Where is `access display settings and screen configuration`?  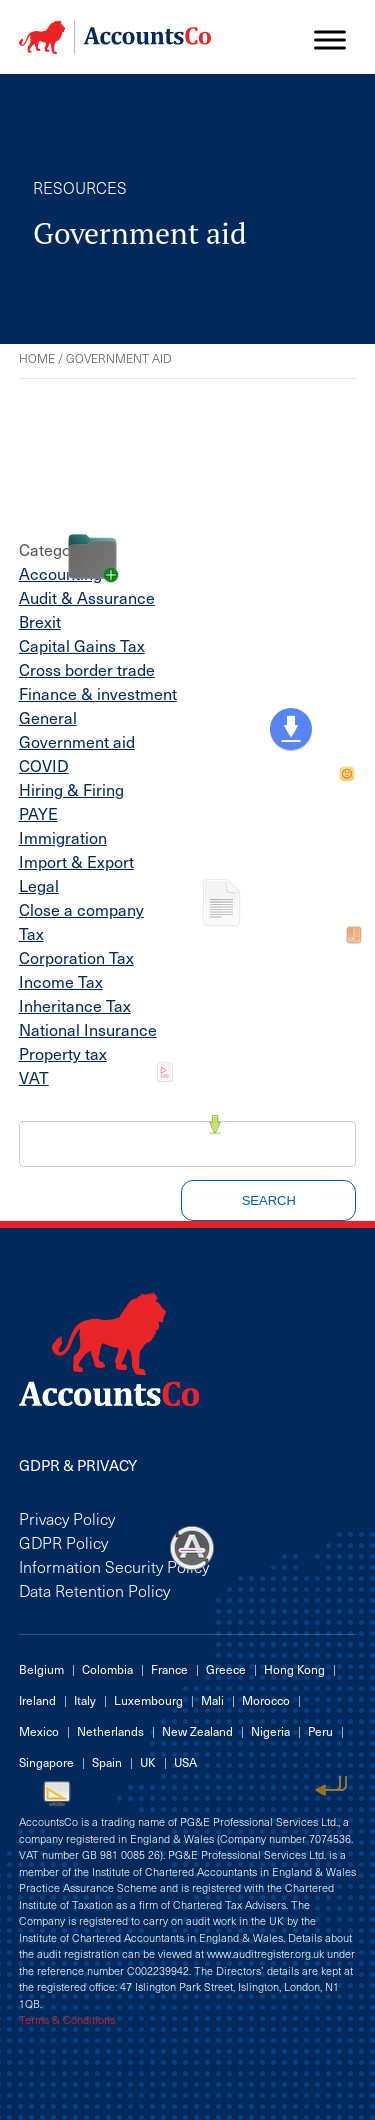 access display settings and screen configuration is located at coordinates (57, 1793).